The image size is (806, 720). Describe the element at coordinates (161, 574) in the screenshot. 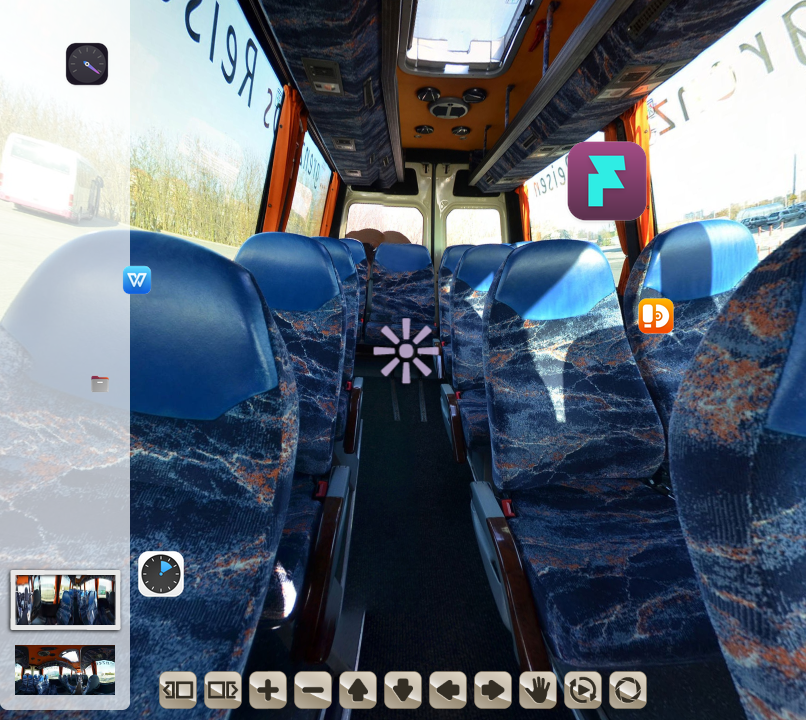

I see `open safe eyes app for screen break reminders` at that location.